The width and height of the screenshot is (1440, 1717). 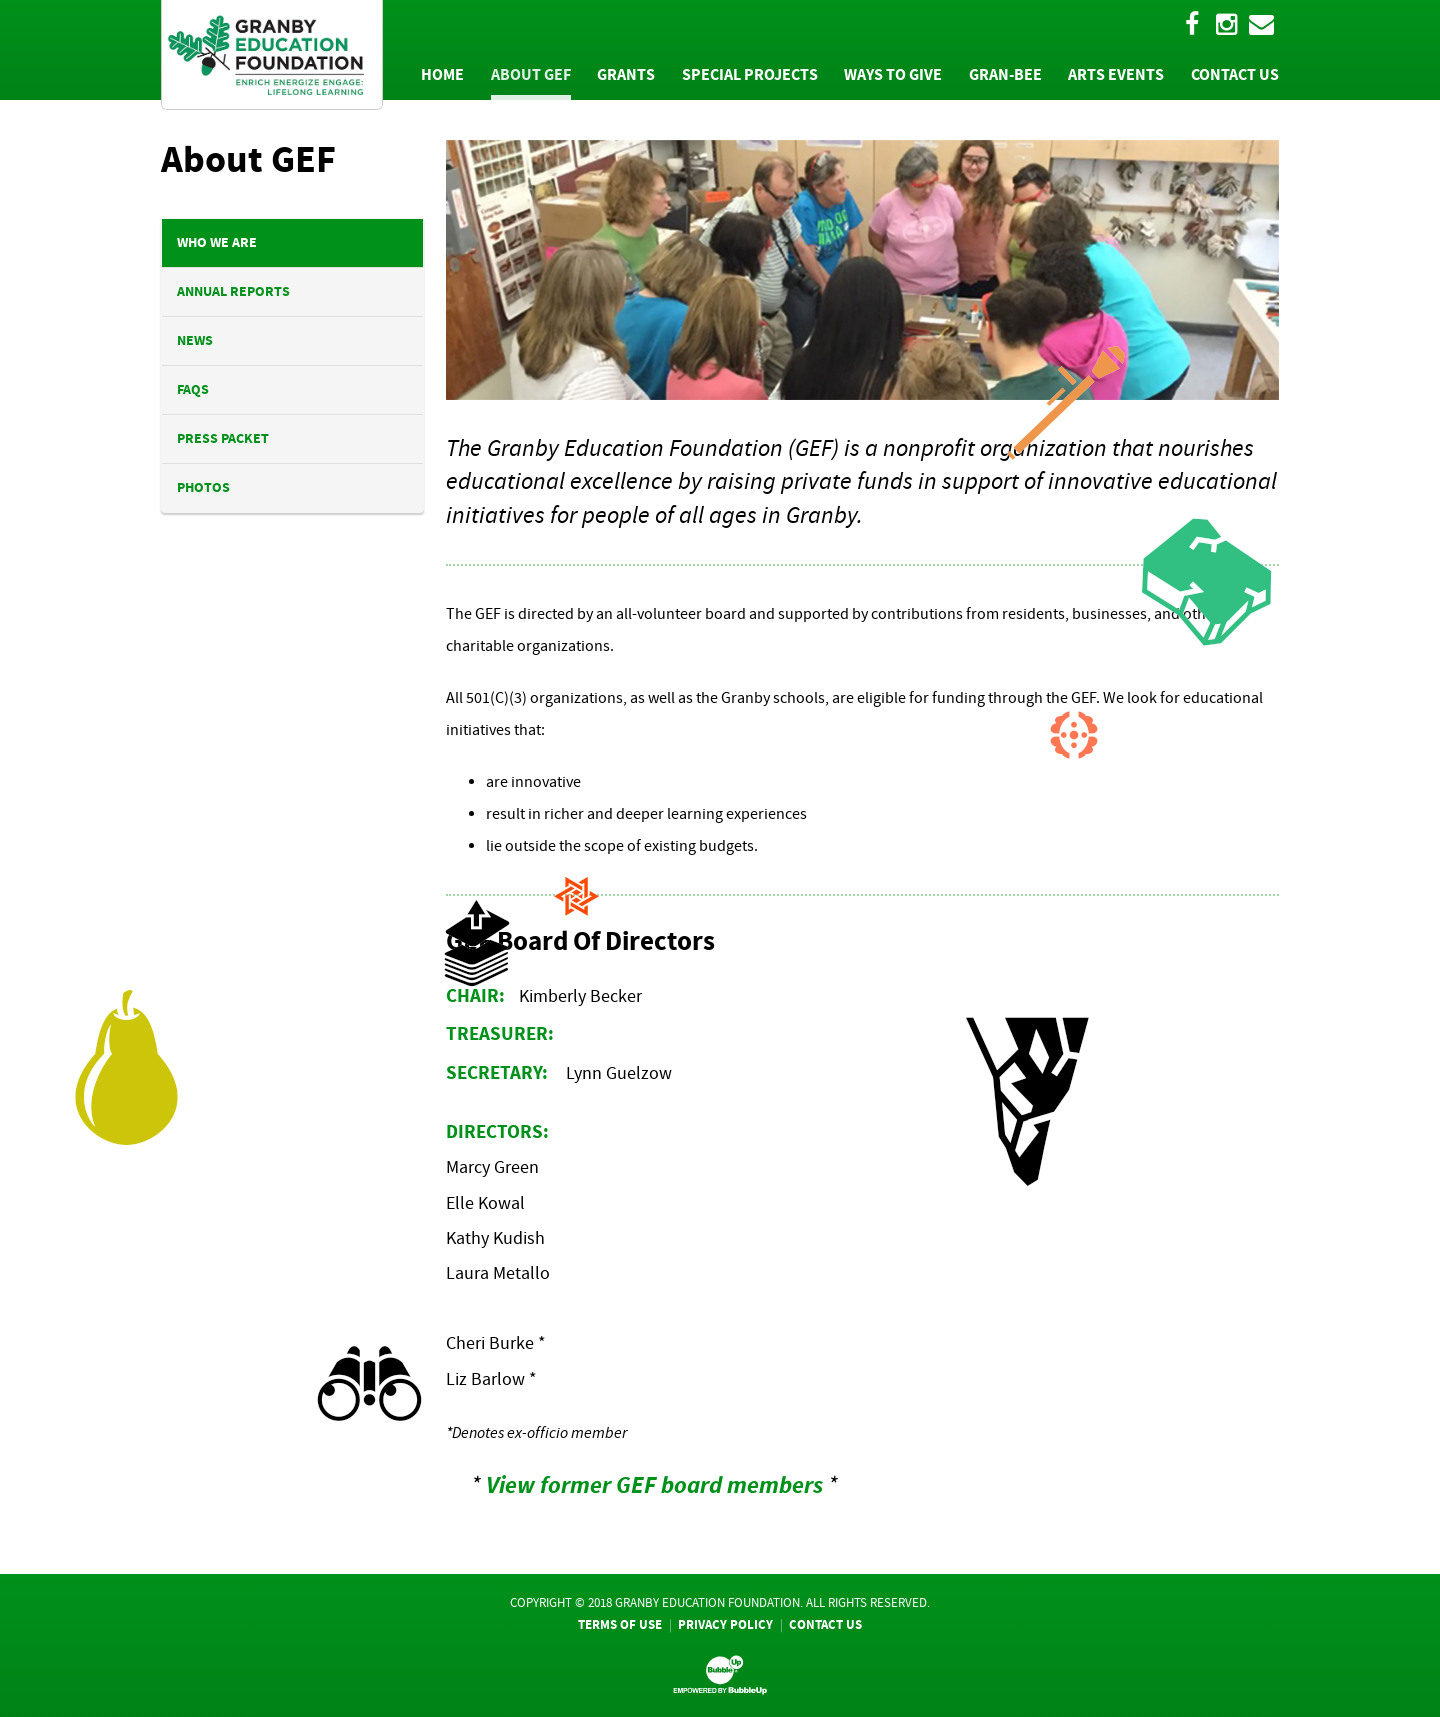 What do you see at coordinates (1074, 735) in the screenshot?
I see `access hive or colony management features` at bounding box center [1074, 735].